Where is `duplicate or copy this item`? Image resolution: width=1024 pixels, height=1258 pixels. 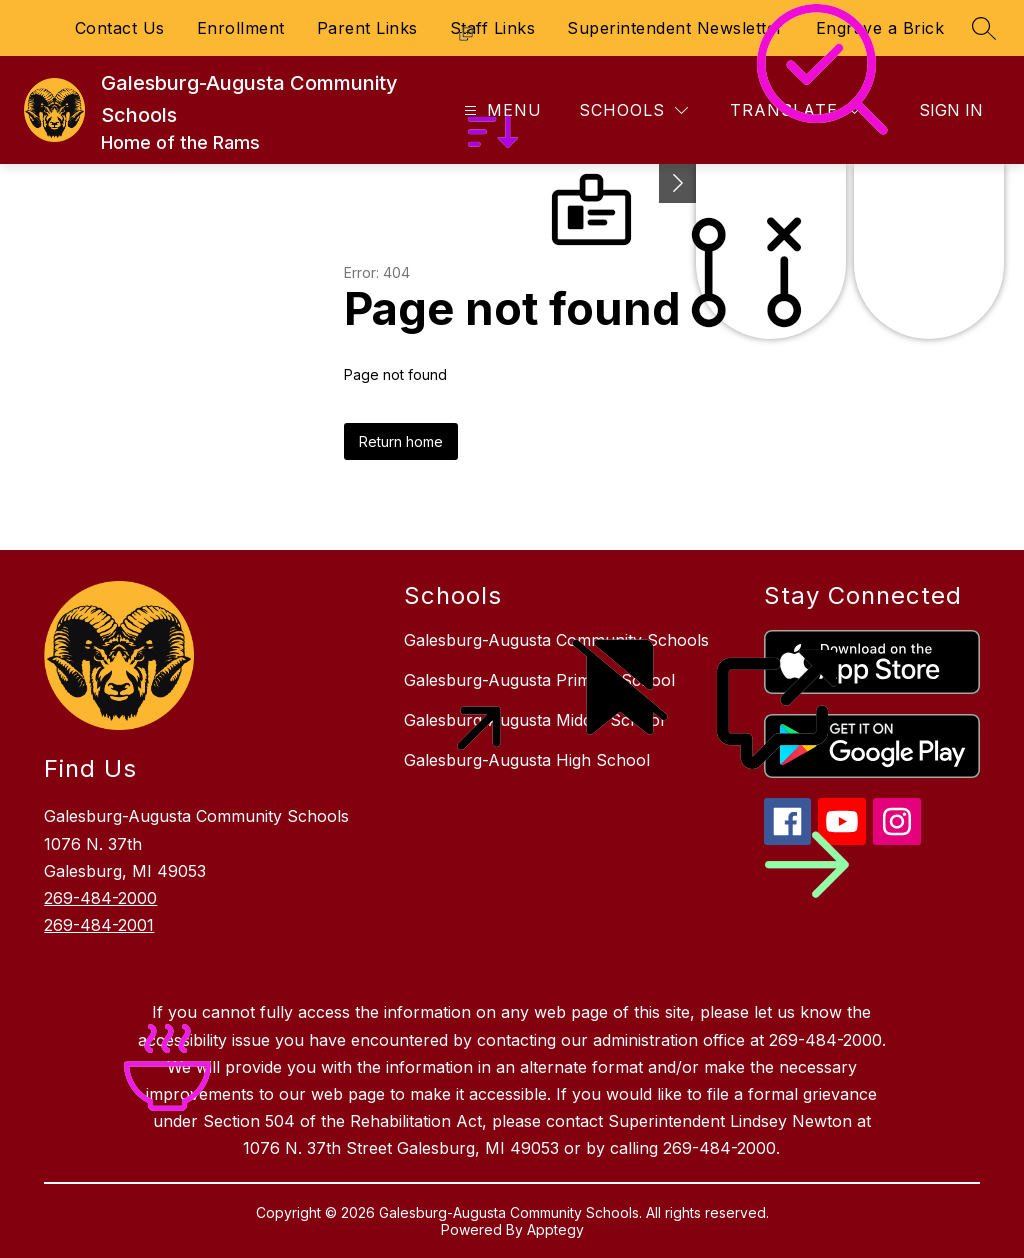
duplicate or copy this item is located at coordinates (466, 34).